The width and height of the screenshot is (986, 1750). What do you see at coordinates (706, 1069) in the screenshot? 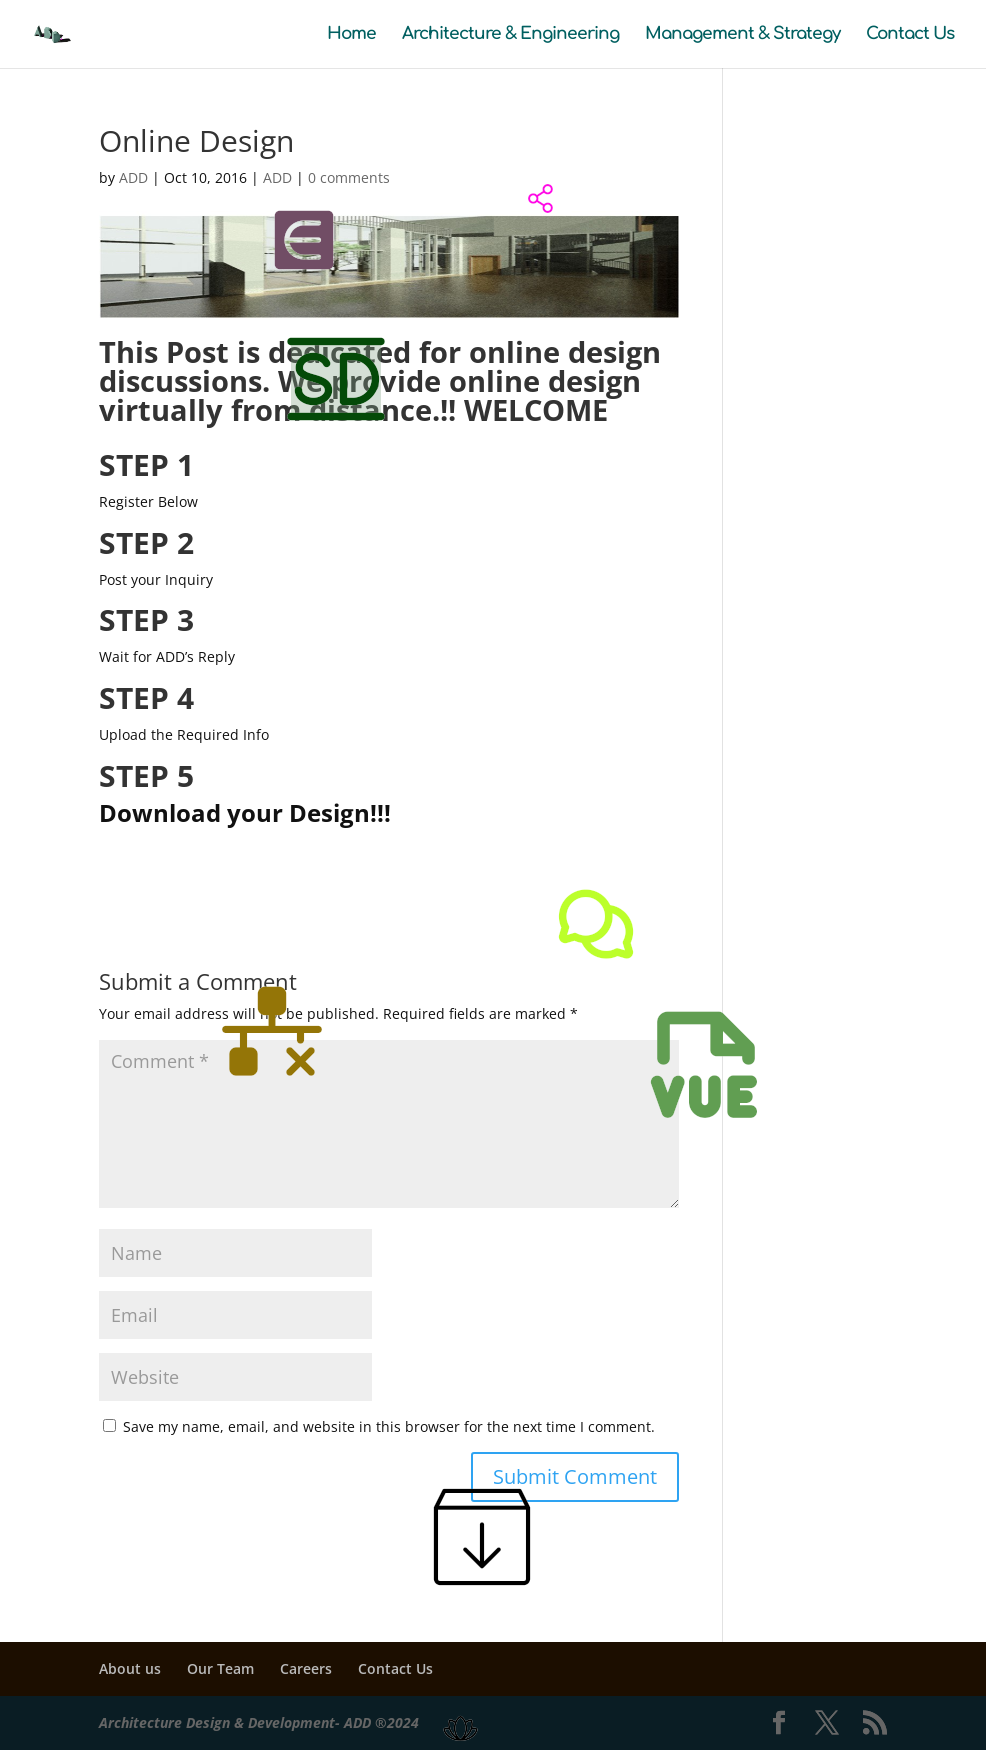
I see `vue.js file type indicator` at bounding box center [706, 1069].